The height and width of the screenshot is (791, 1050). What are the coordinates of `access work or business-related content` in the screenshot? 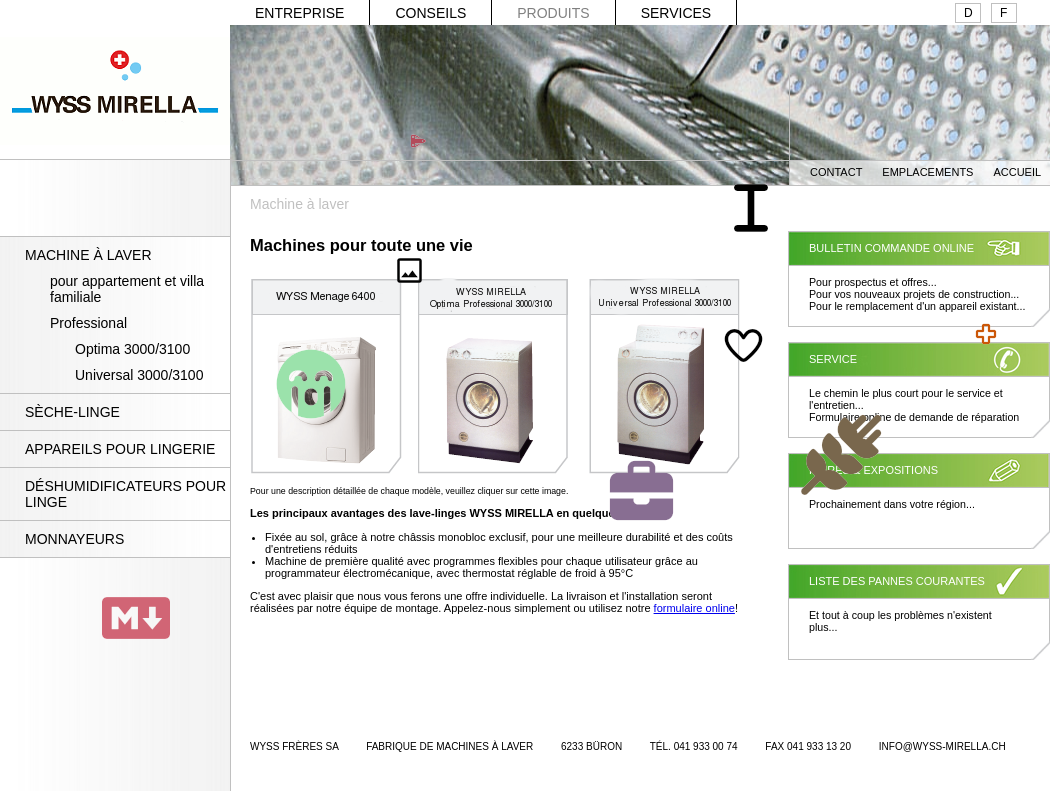 It's located at (641, 492).